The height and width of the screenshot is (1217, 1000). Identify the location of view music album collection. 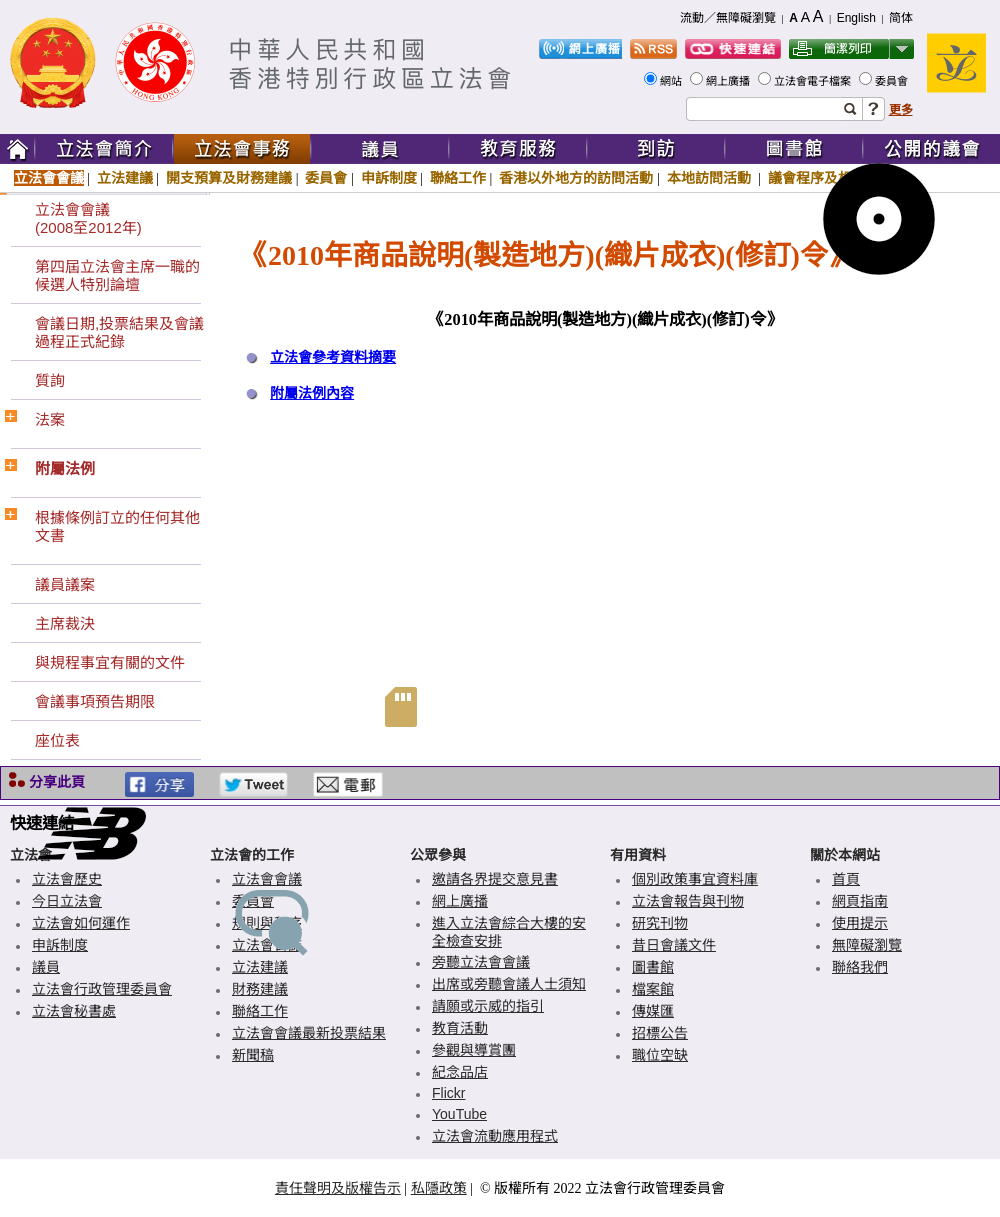
(879, 219).